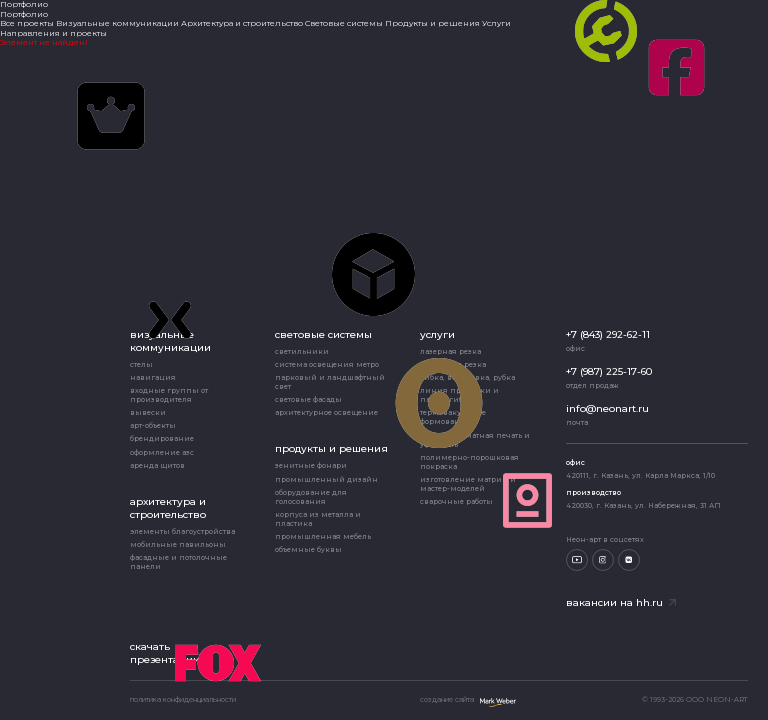 This screenshot has width=768, height=720. I want to click on mixer streaming platform logo, so click(170, 320).